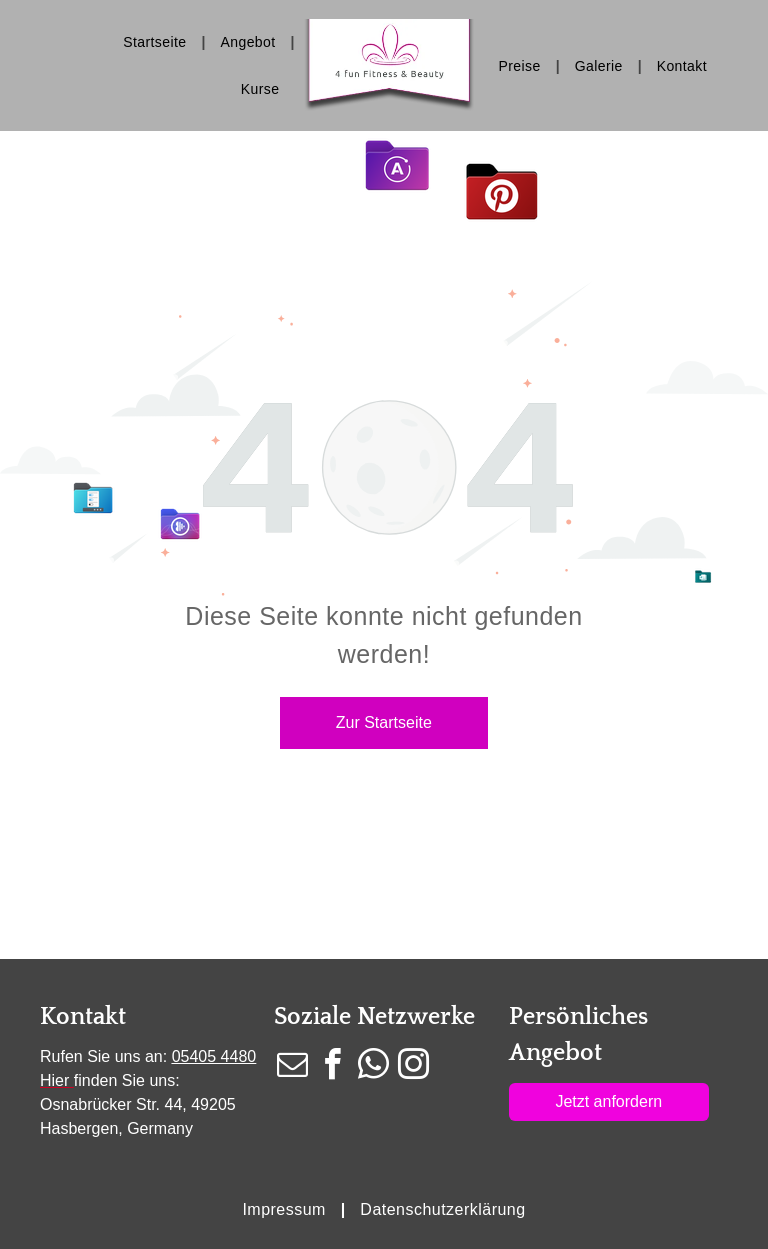 The image size is (768, 1249). I want to click on open apollo app files folder, so click(397, 167).